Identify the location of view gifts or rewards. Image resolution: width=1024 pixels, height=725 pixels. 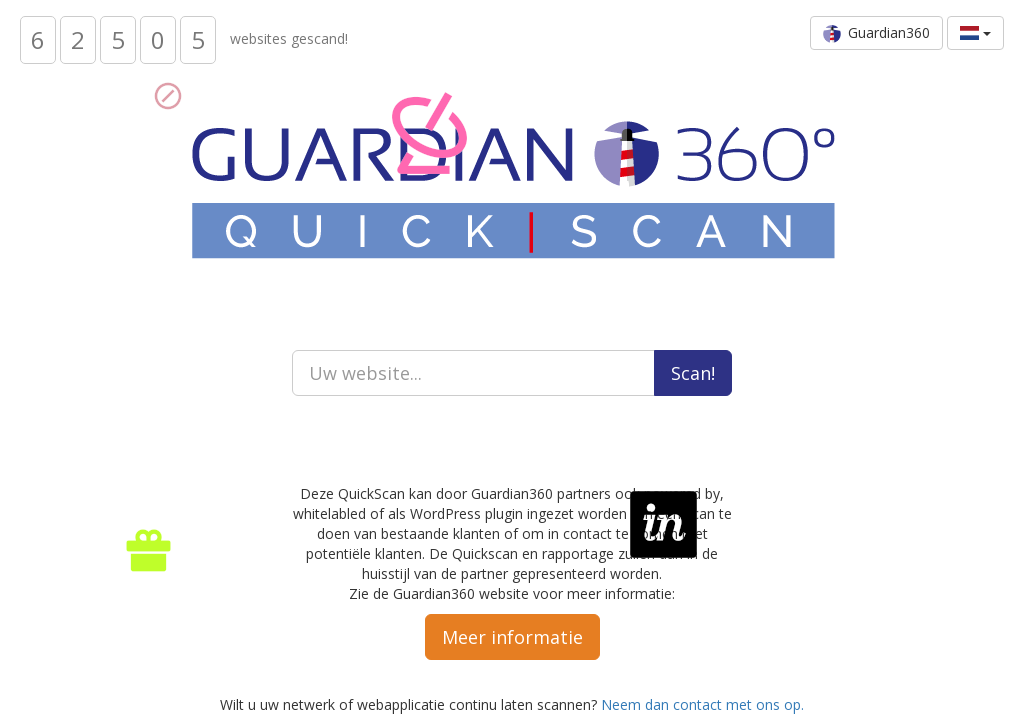
(148, 551).